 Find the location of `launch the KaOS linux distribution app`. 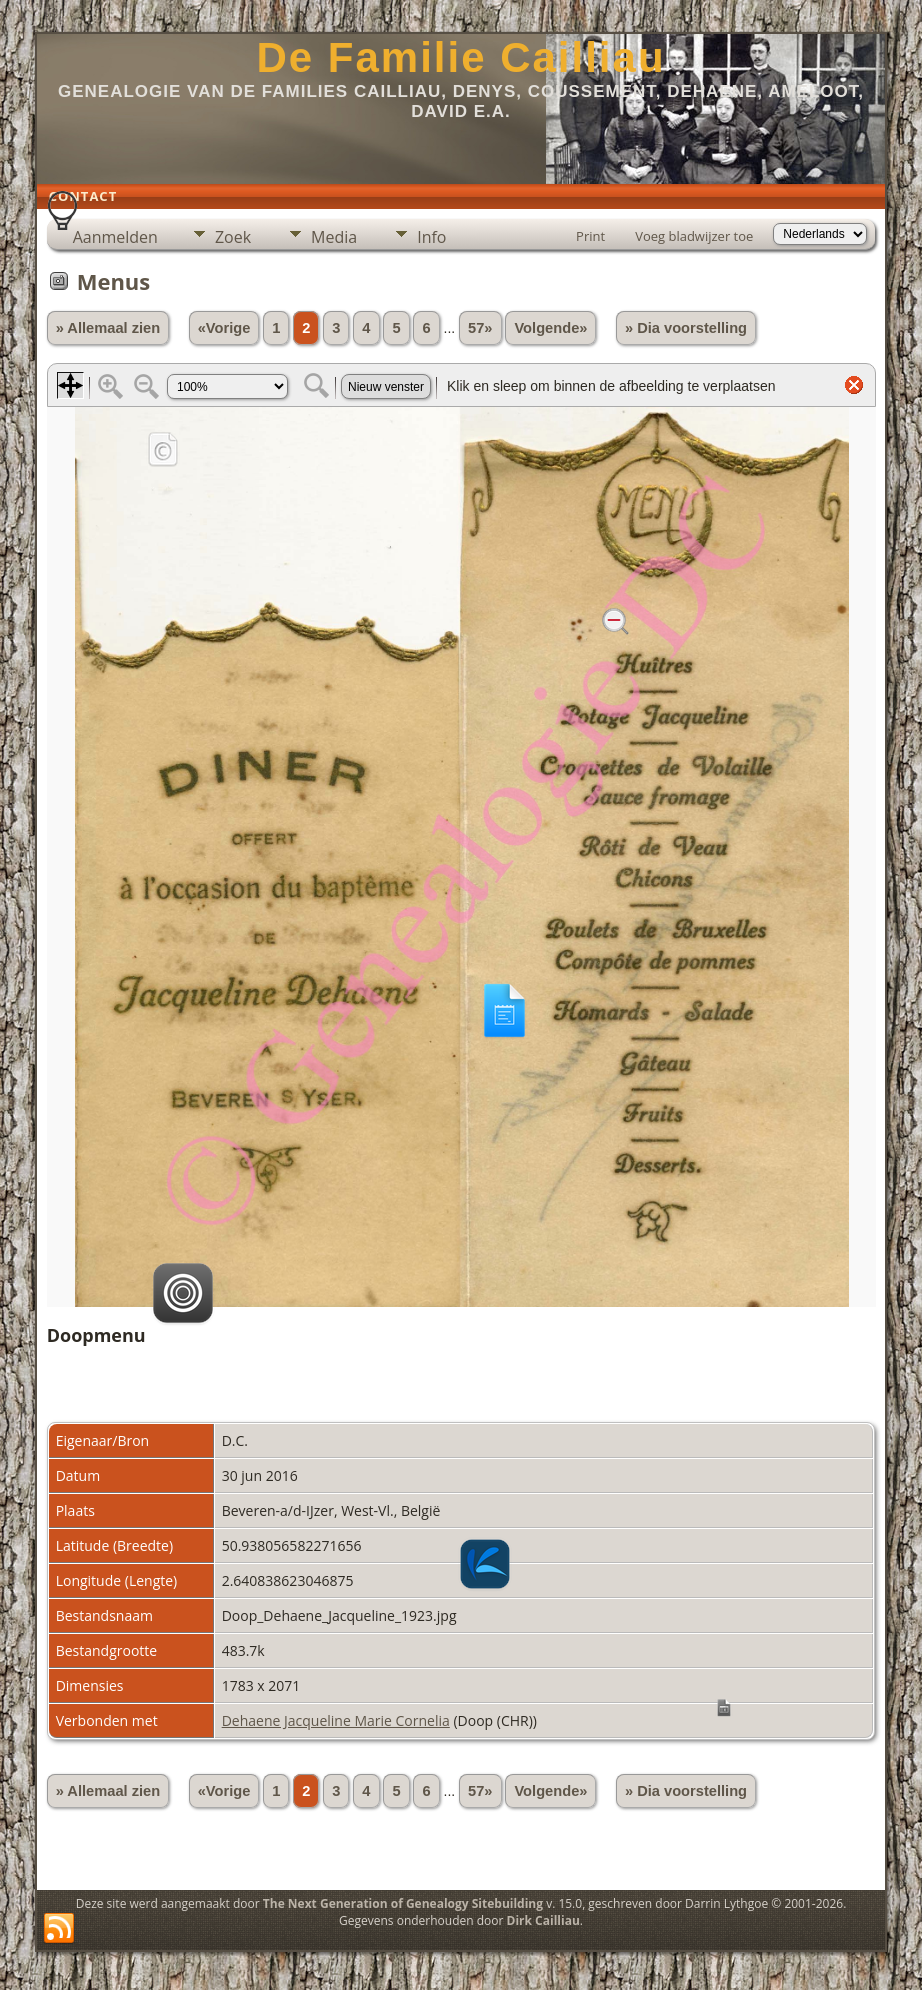

launch the KaOS linux distribution app is located at coordinates (485, 1564).